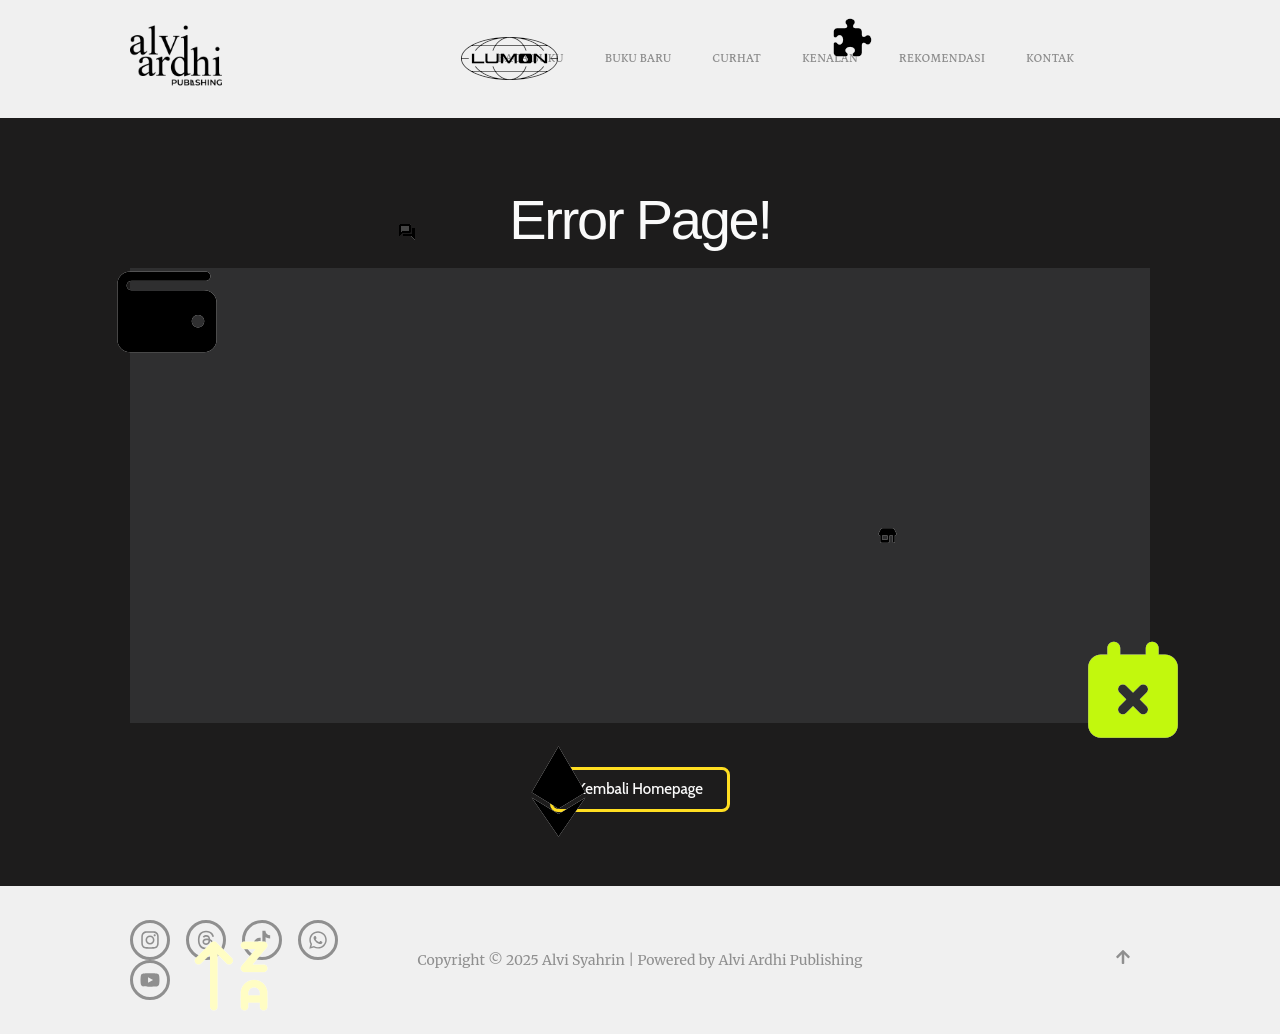 This screenshot has height=1034, width=1280. What do you see at coordinates (407, 232) in the screenshot?
I see `open messages or chat` at bounding box center [407, 232].